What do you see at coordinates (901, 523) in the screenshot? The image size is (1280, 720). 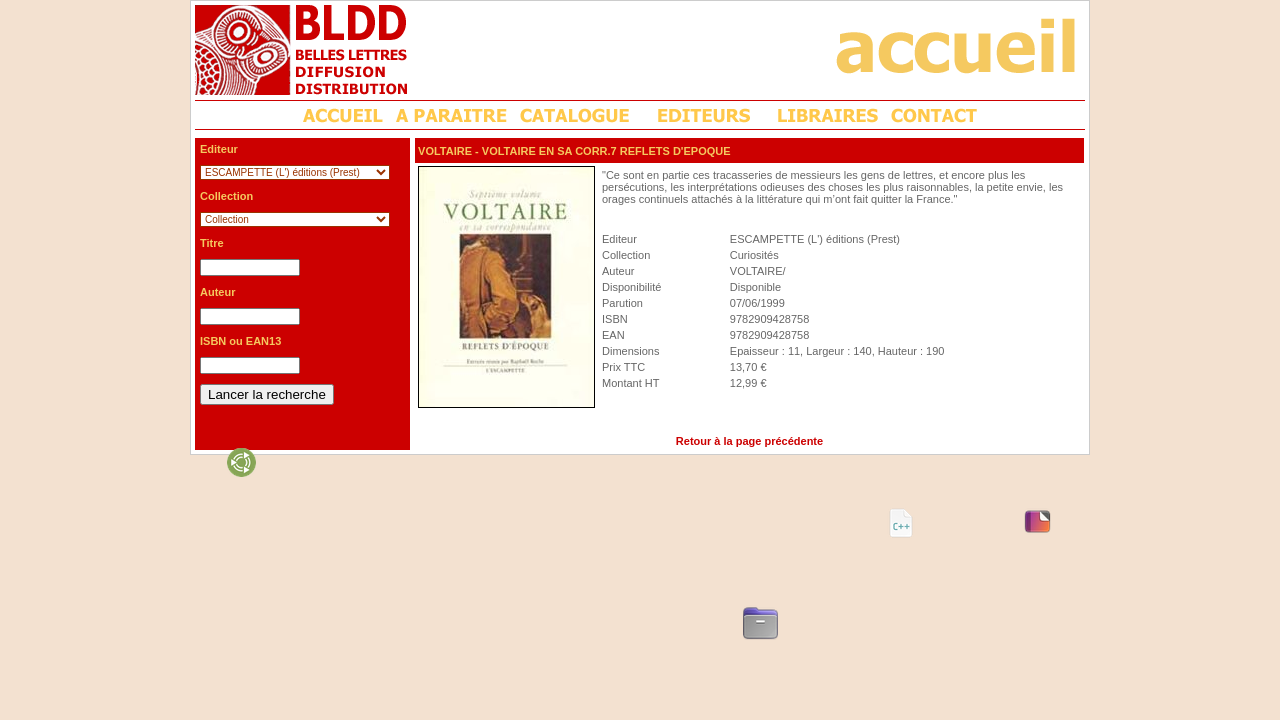 I see `a C++ source code file` at bounding box center [901, 523].